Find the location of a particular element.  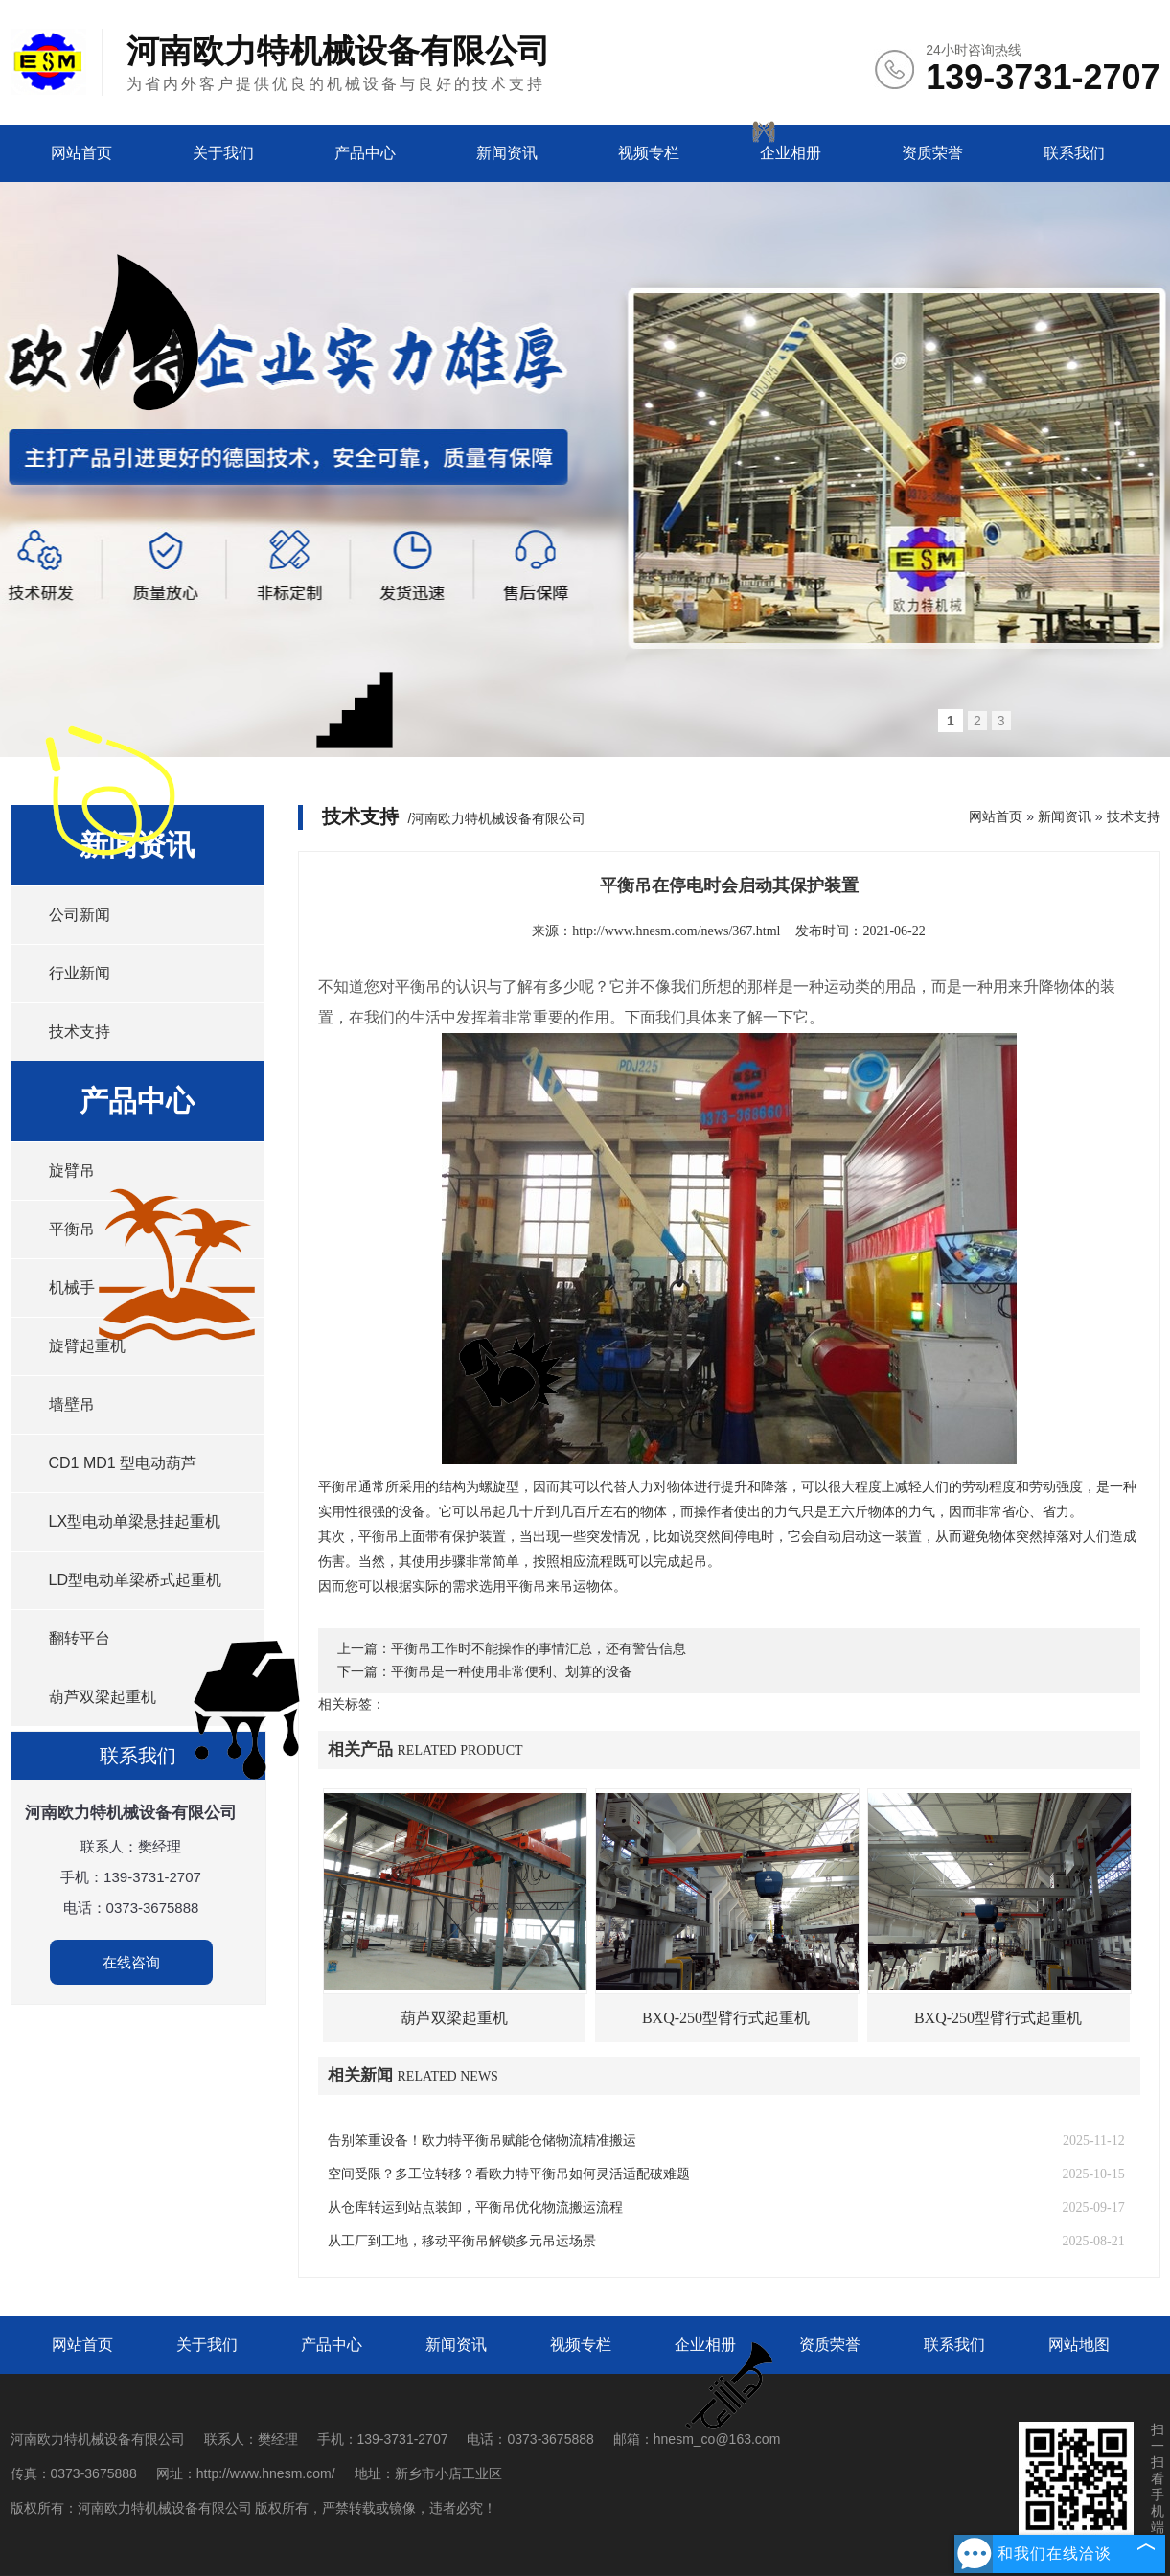

navigate to island or beach location is located at coordinates (176, 1263).